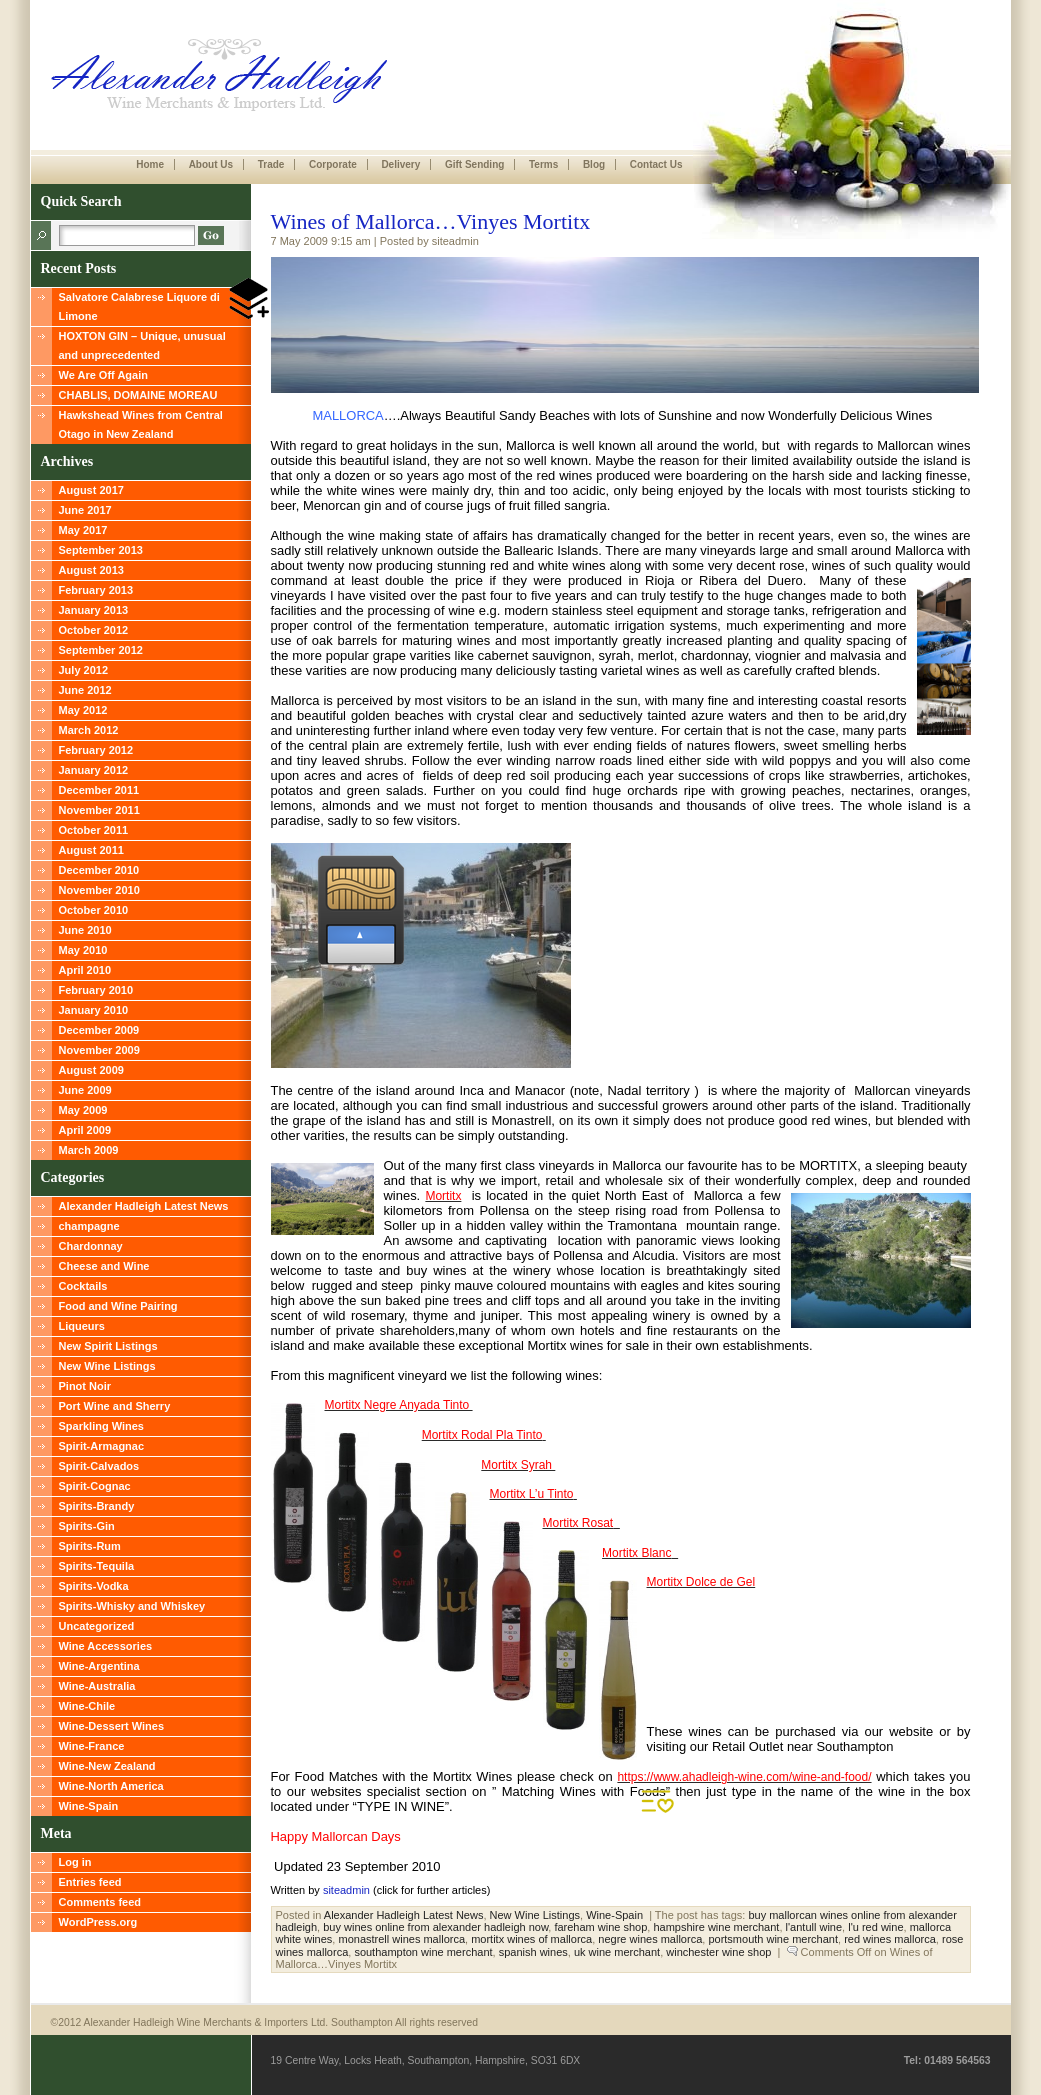  Describe the element at coordinates (656, 1801) in the screenshot. I see `view your favorites list` at that location.